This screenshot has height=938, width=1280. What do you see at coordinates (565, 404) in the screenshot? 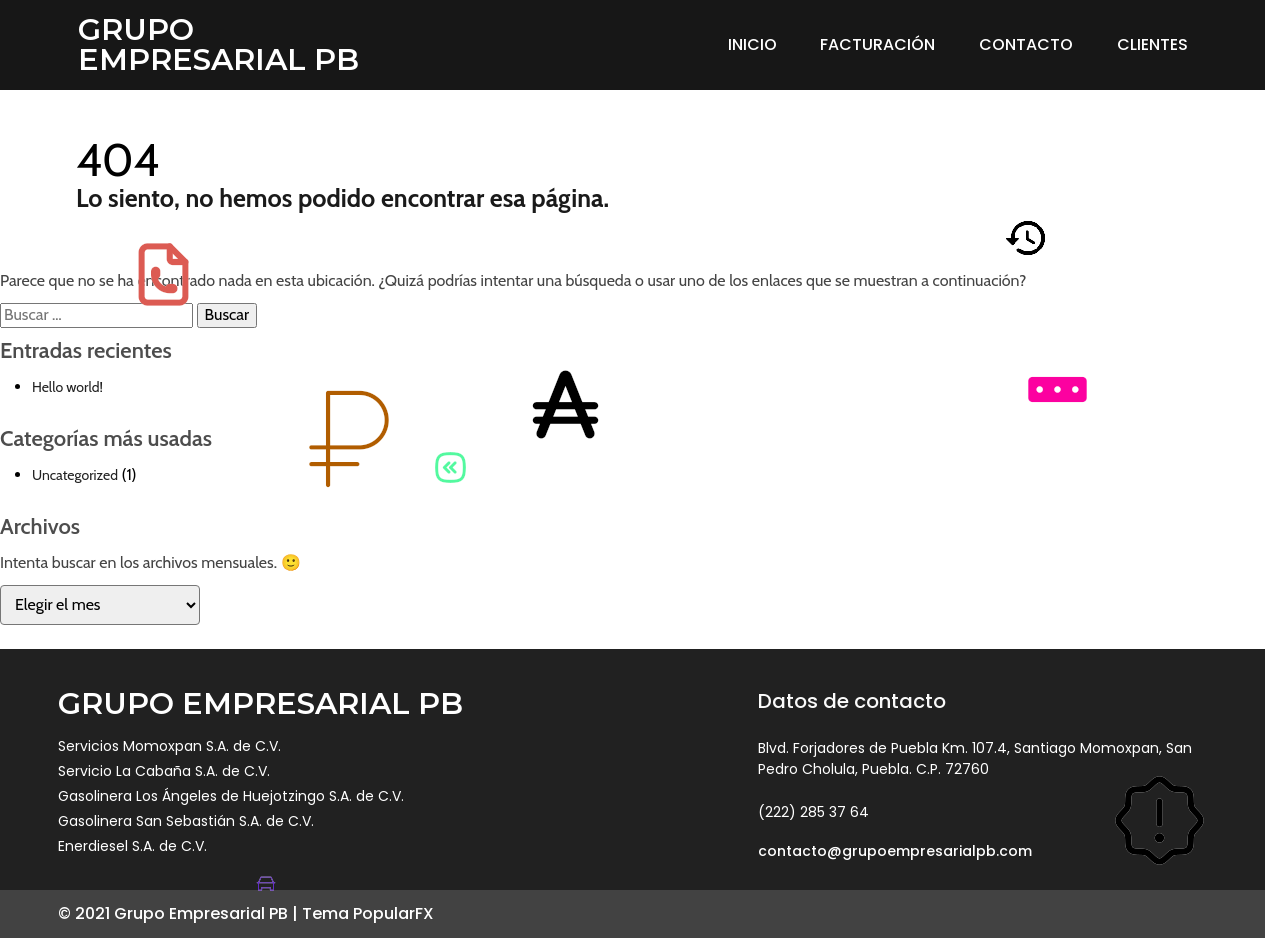
I see `indicates Argentine peso currency` at bounding box center [565, 404].